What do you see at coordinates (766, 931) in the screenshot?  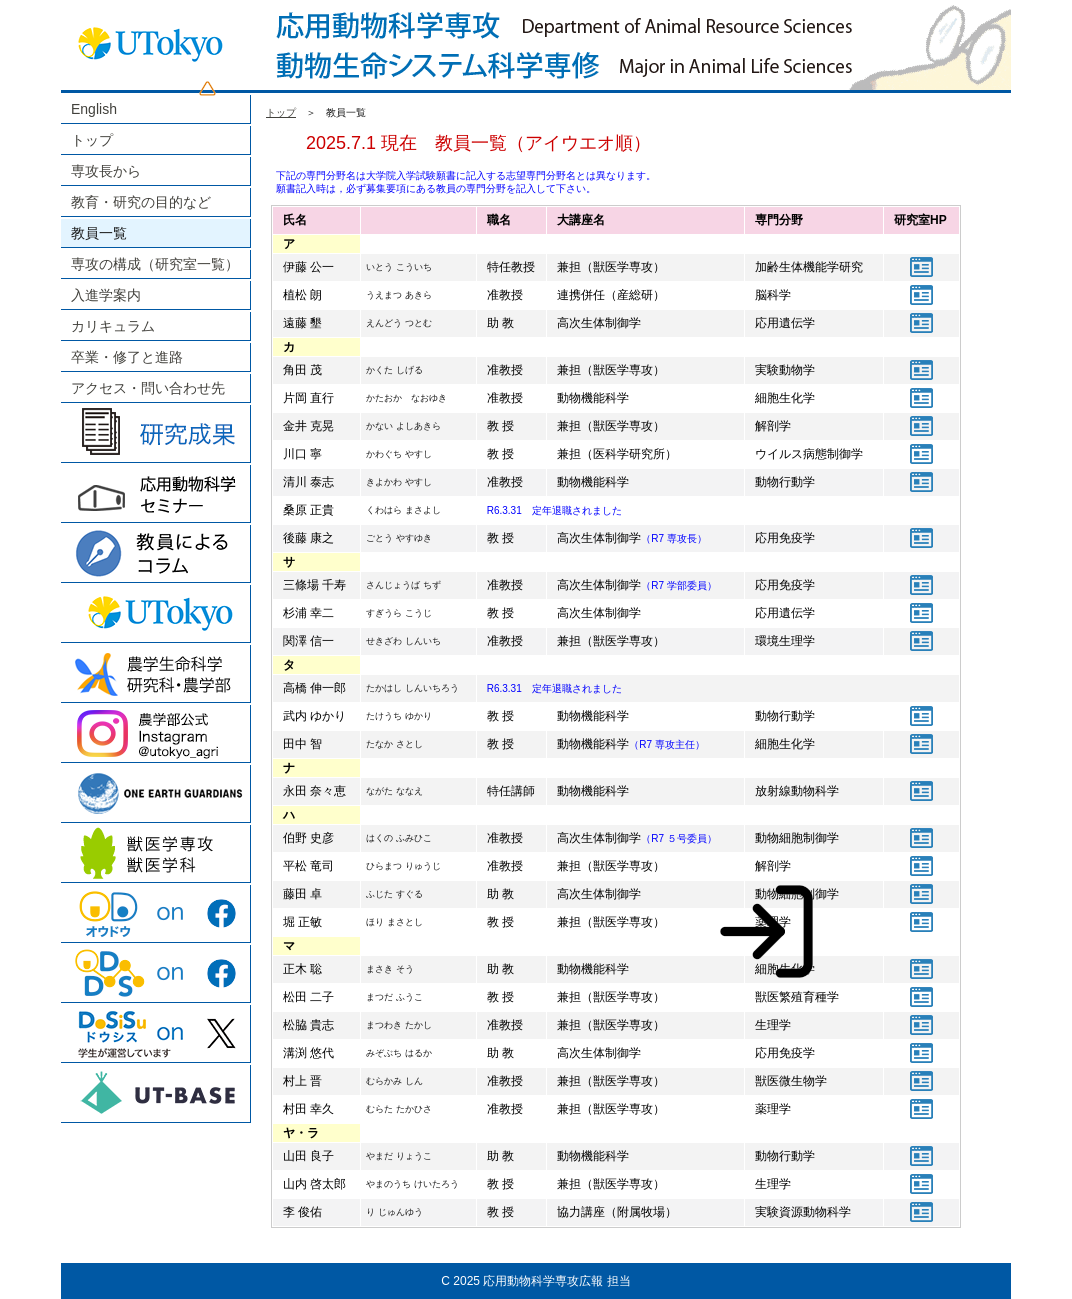 I see `log in to your account` at bounding box center [766, 931].